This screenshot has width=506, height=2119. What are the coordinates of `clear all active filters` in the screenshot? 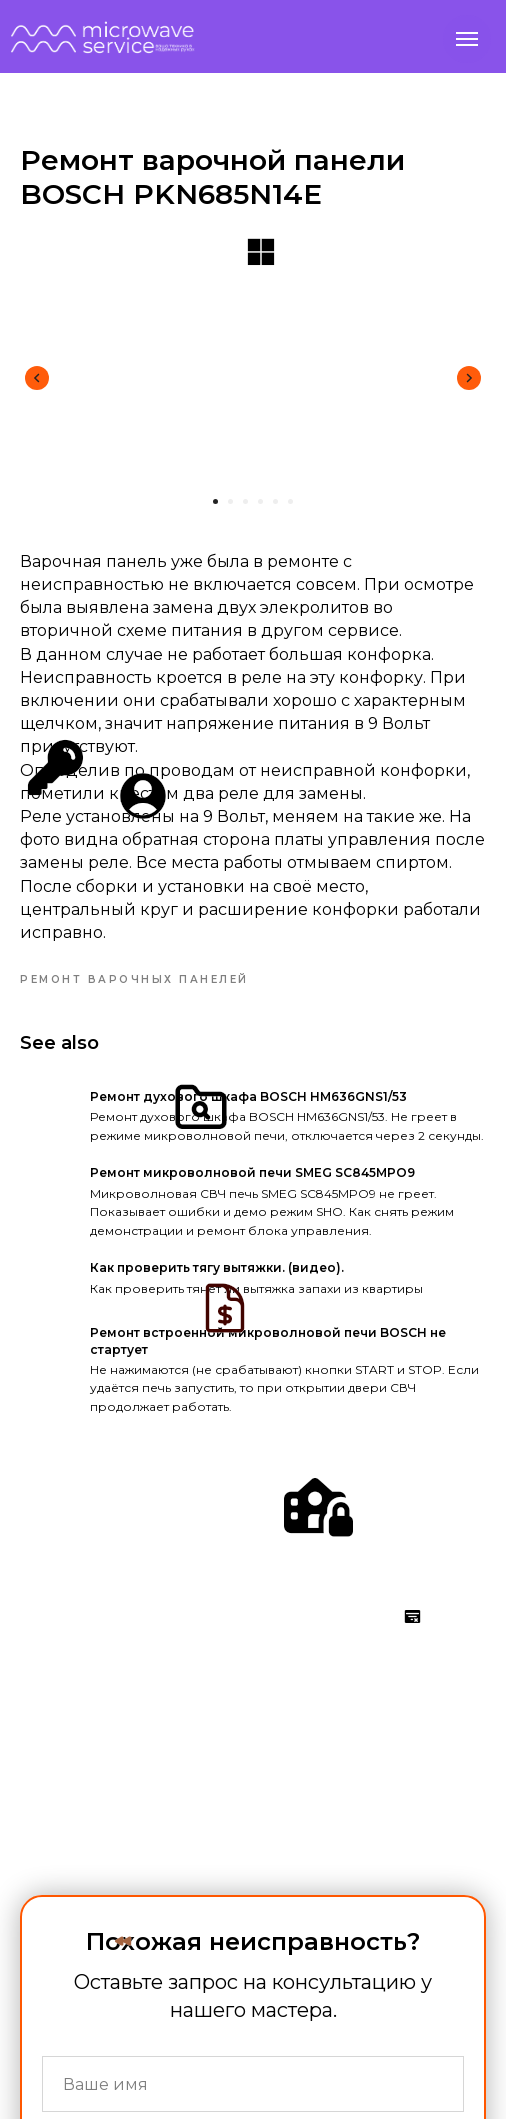 It's located at (412, 1616).